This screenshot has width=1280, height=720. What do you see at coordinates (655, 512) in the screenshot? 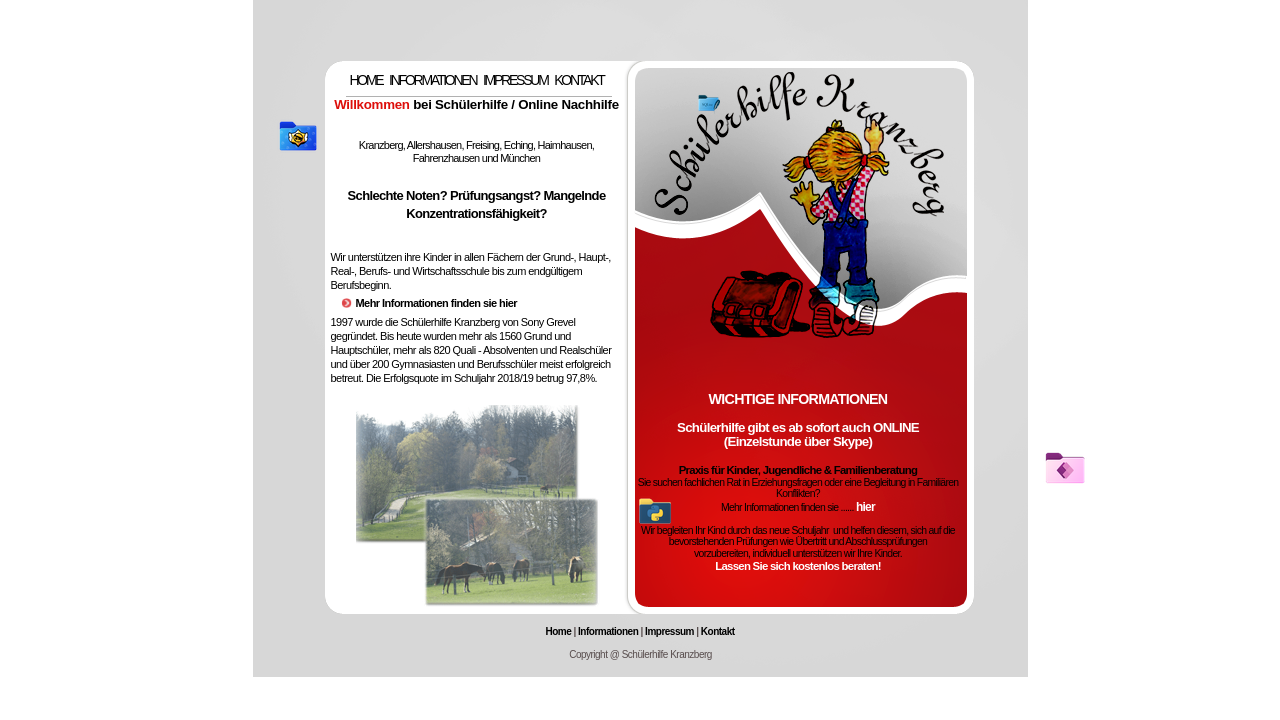
I see `folder containing python project files` at bounding box center [655, 512].